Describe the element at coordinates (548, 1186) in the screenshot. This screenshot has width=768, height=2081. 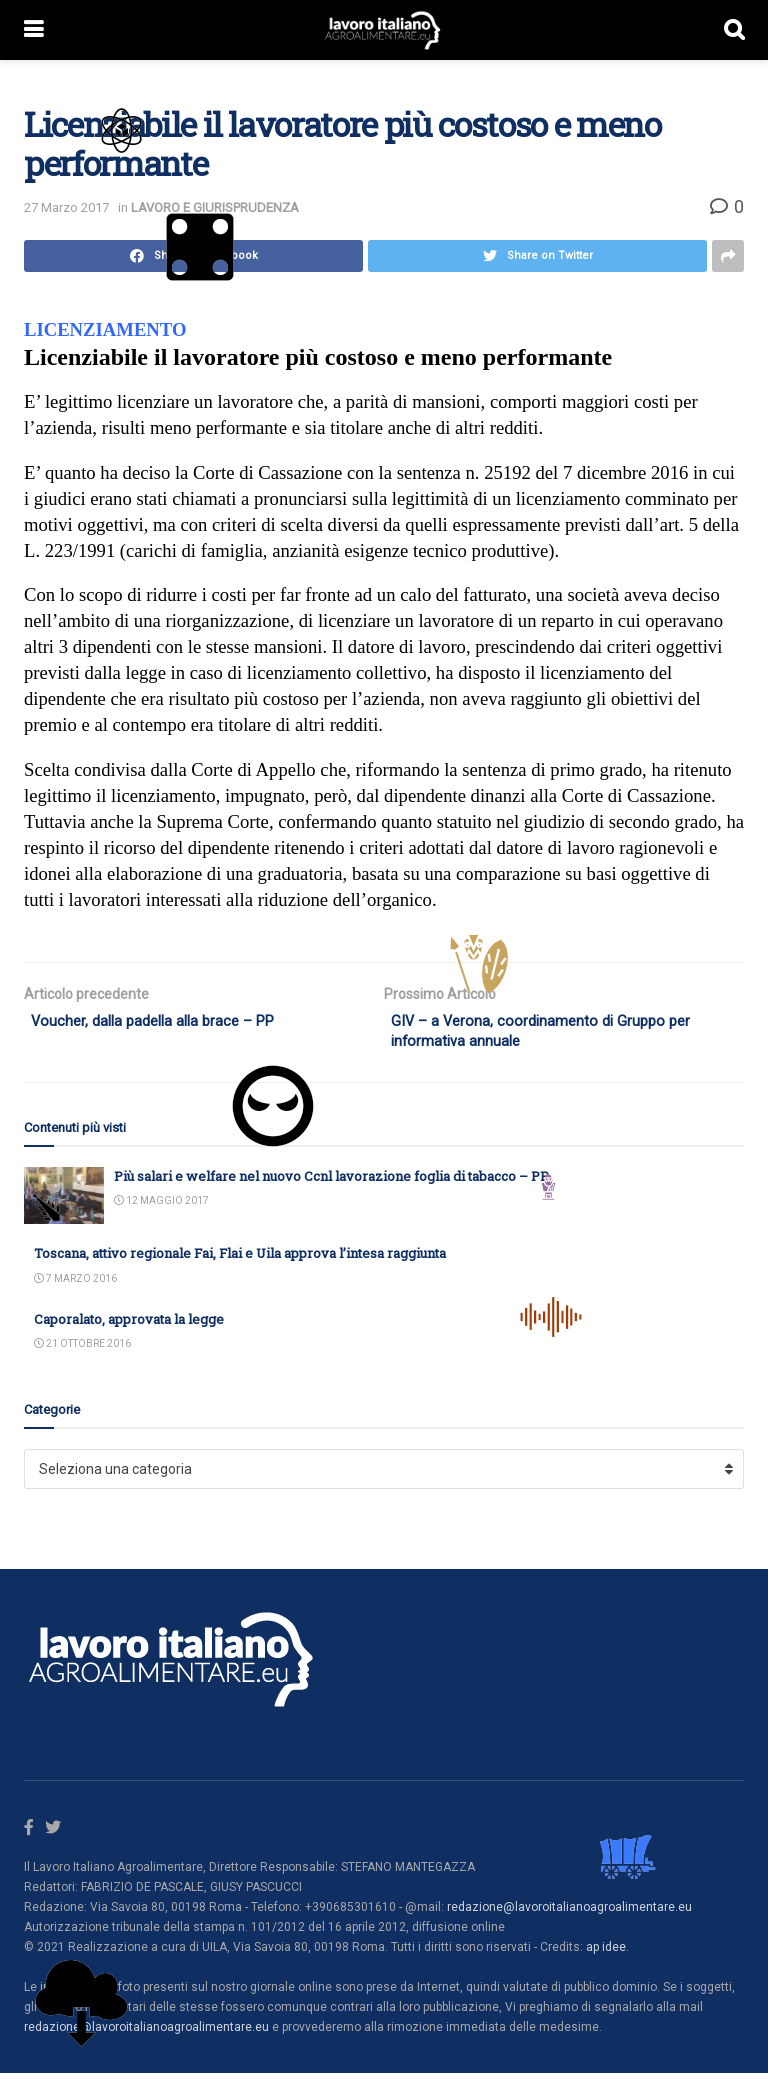
I see `access philosophy or humanities content` at that location.